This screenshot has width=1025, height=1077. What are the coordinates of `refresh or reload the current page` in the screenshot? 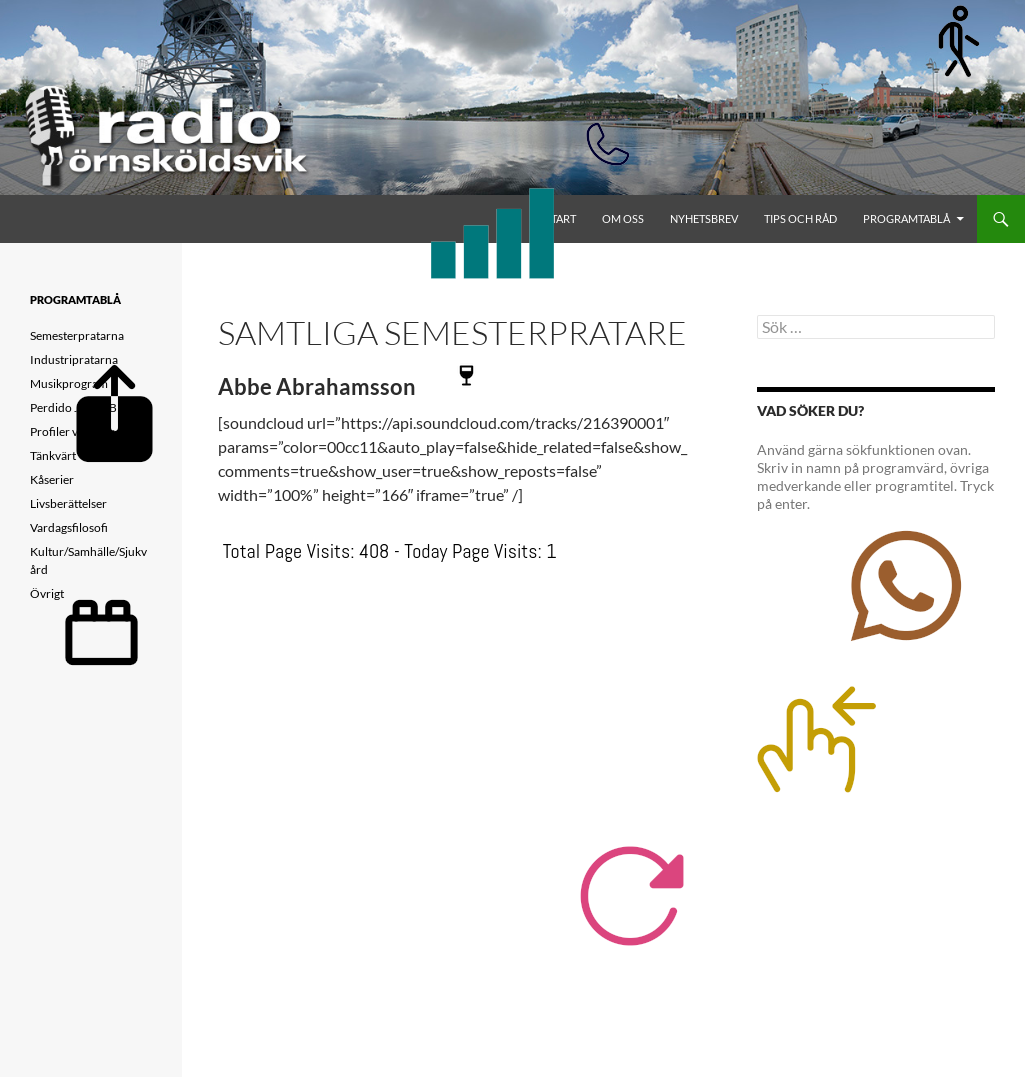 It's located at (634, 896).